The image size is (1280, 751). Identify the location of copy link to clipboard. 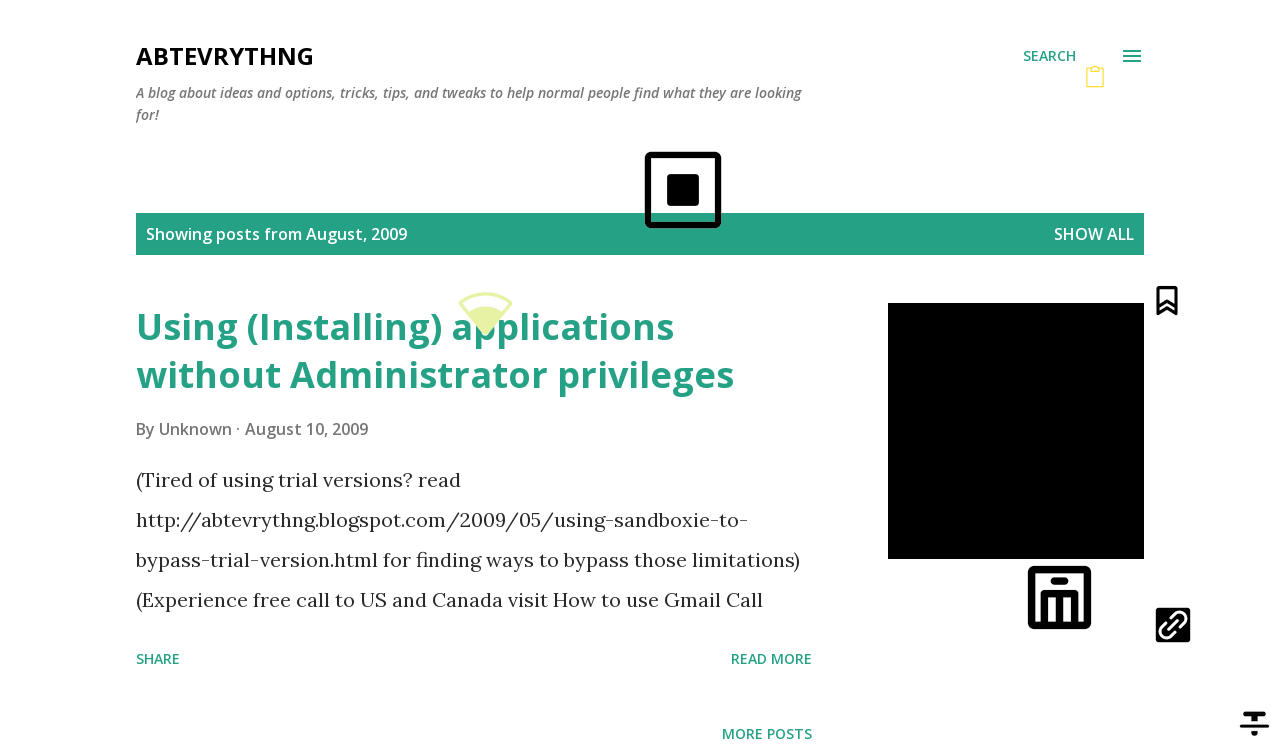
(1173, 625).